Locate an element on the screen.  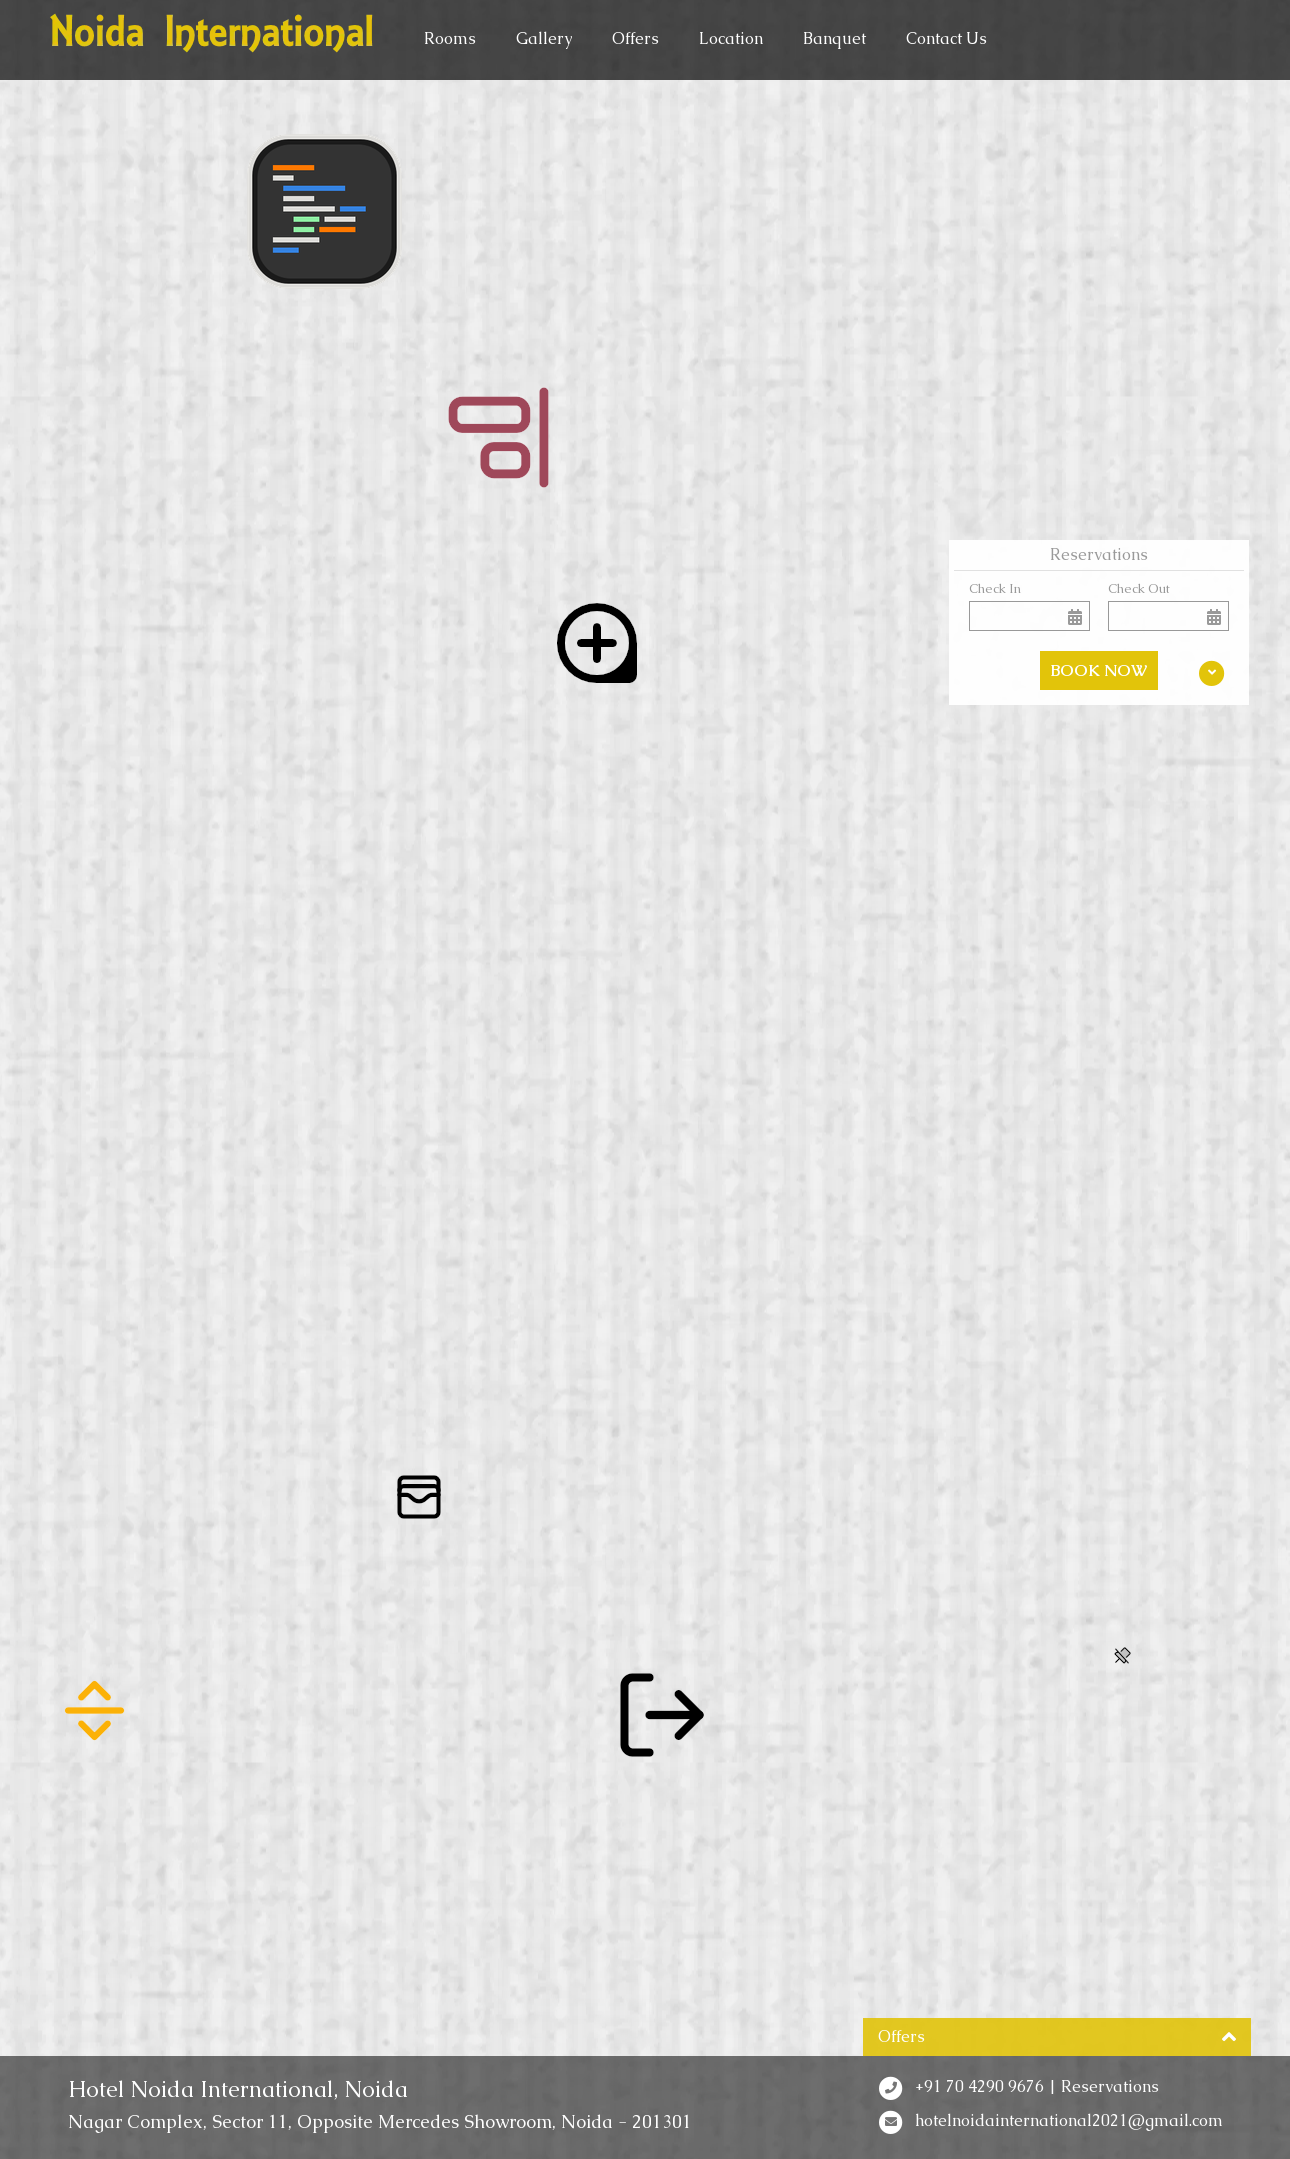
access your digital wallet and payment cards is located at coordinates (419, 1497).